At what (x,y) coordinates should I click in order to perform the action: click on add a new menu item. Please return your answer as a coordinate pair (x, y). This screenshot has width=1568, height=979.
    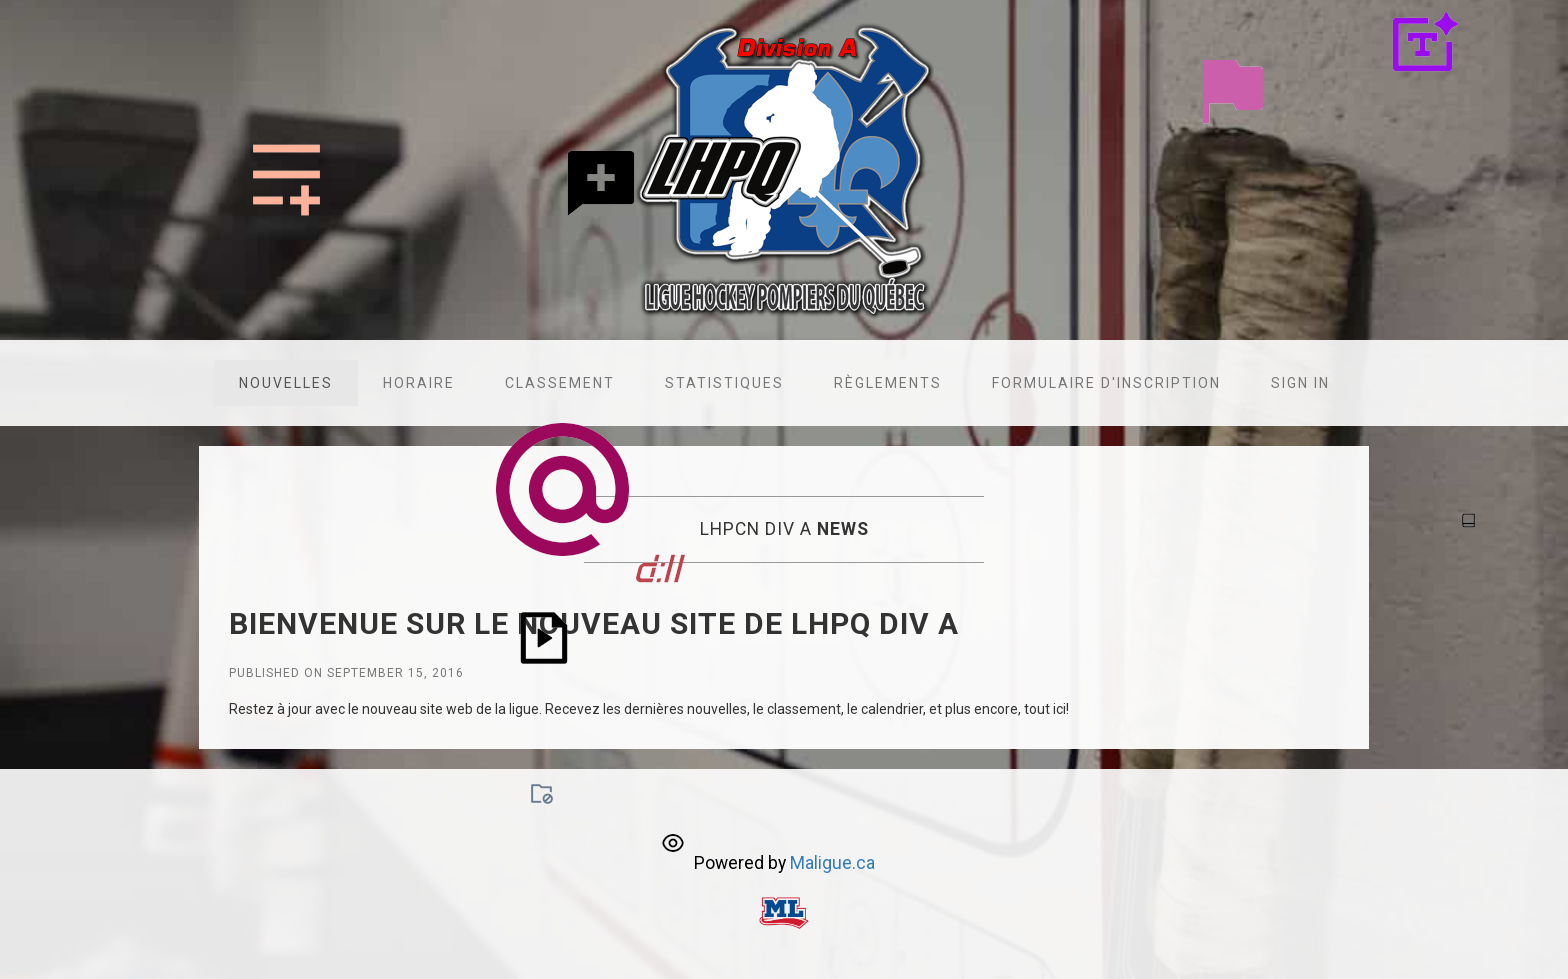
    Looking at the image, I should click on (286, 174).